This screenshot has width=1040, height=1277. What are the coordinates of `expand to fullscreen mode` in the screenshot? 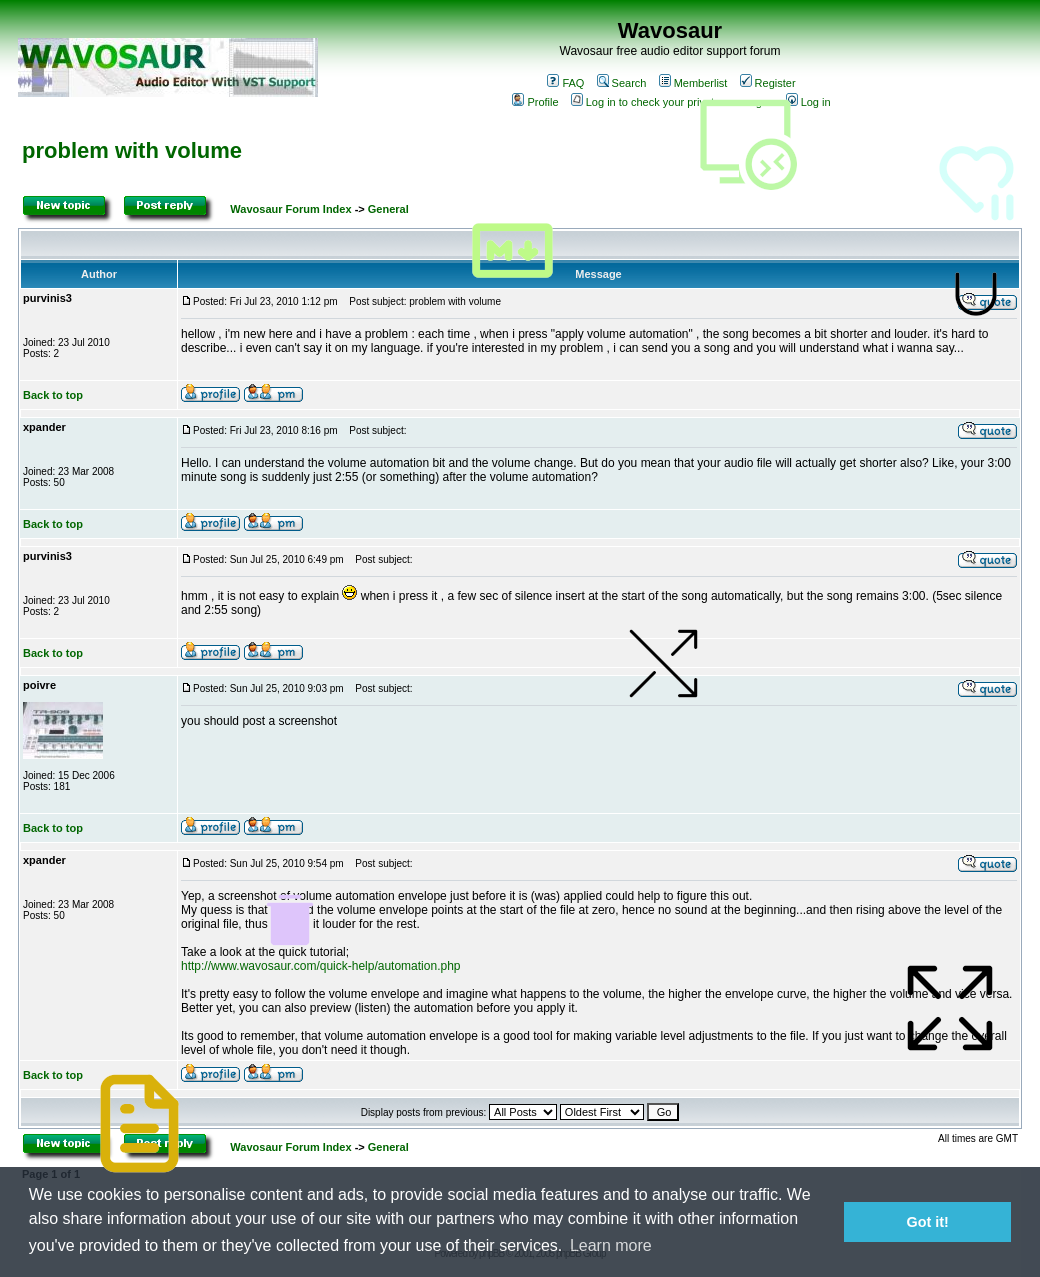 It's located at (950, 1008).